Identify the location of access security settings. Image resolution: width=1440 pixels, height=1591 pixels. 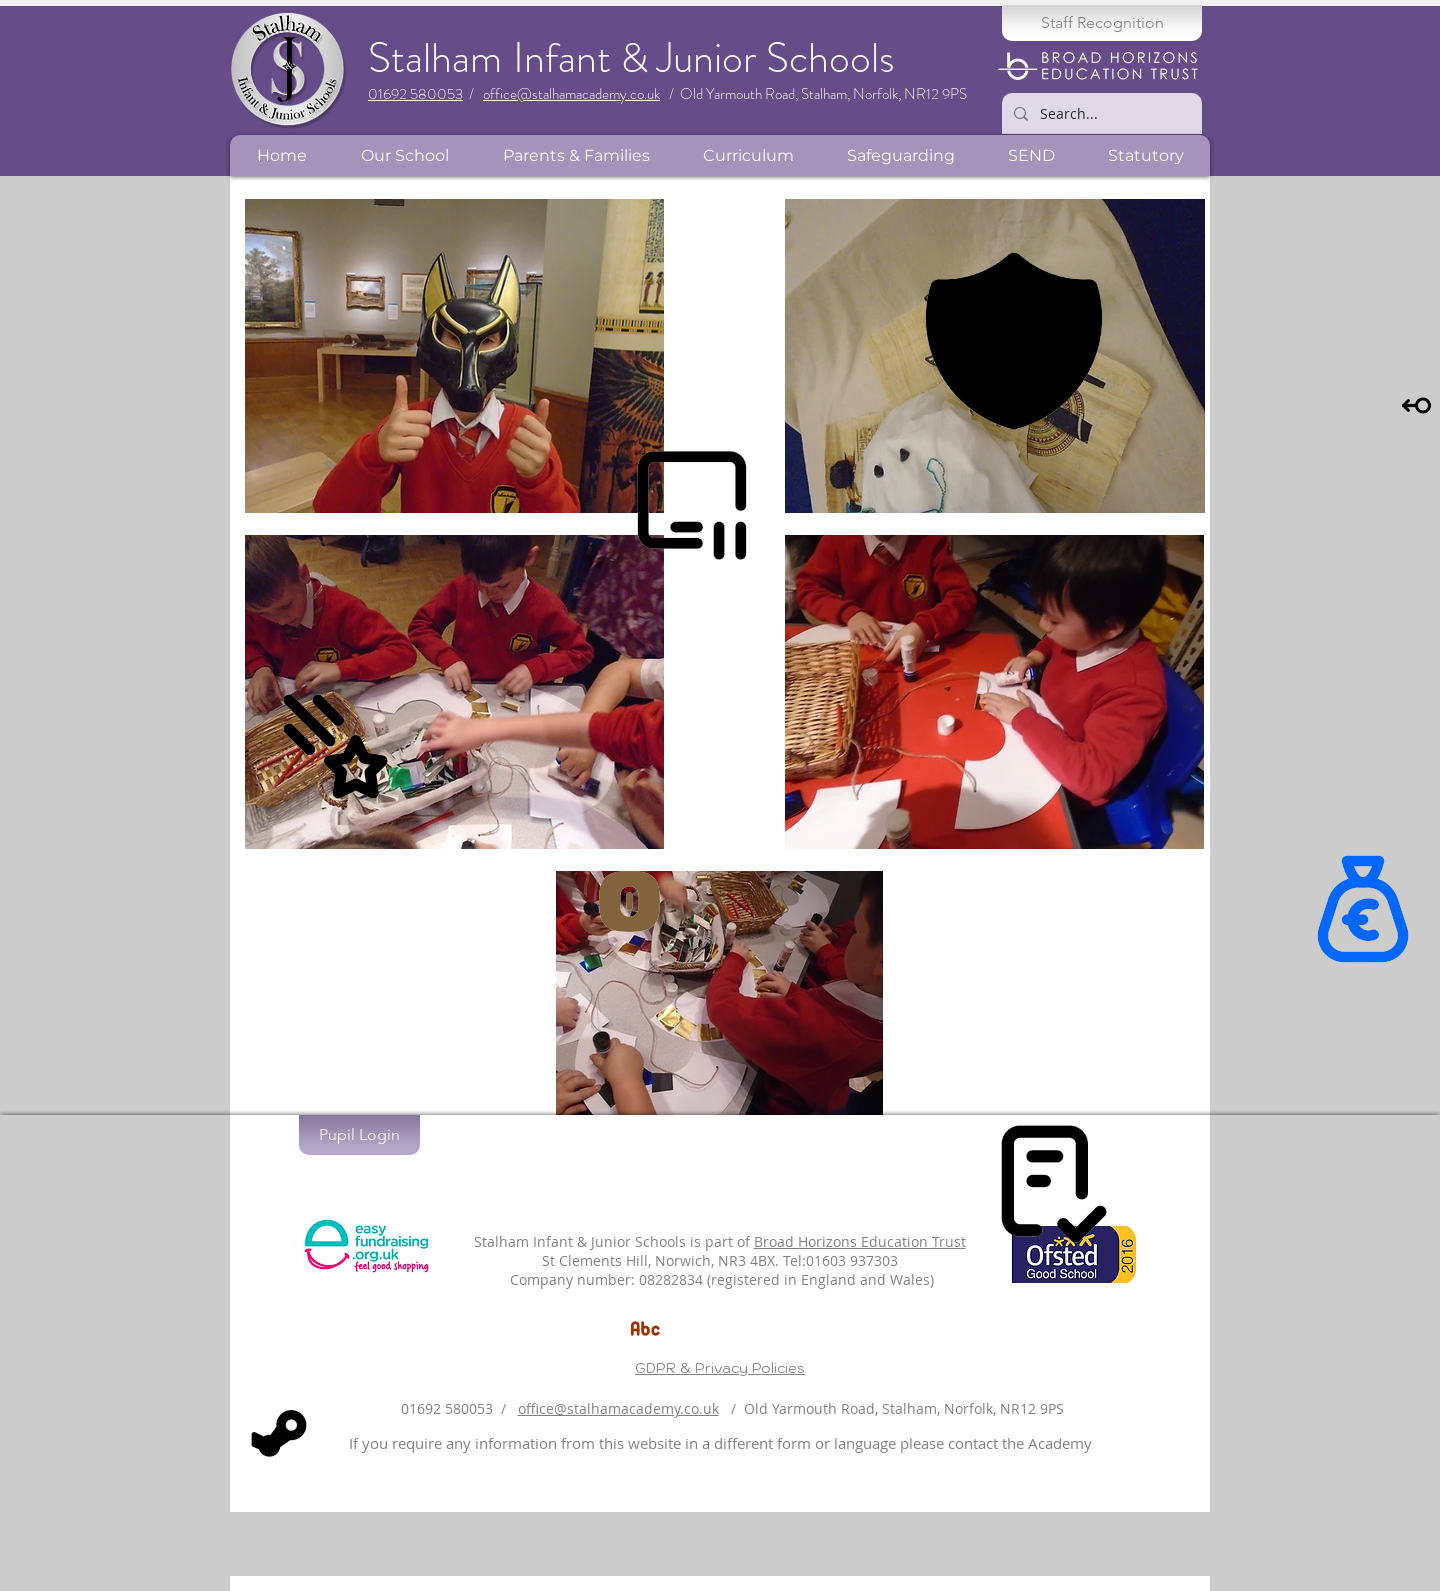
(1014, 341).